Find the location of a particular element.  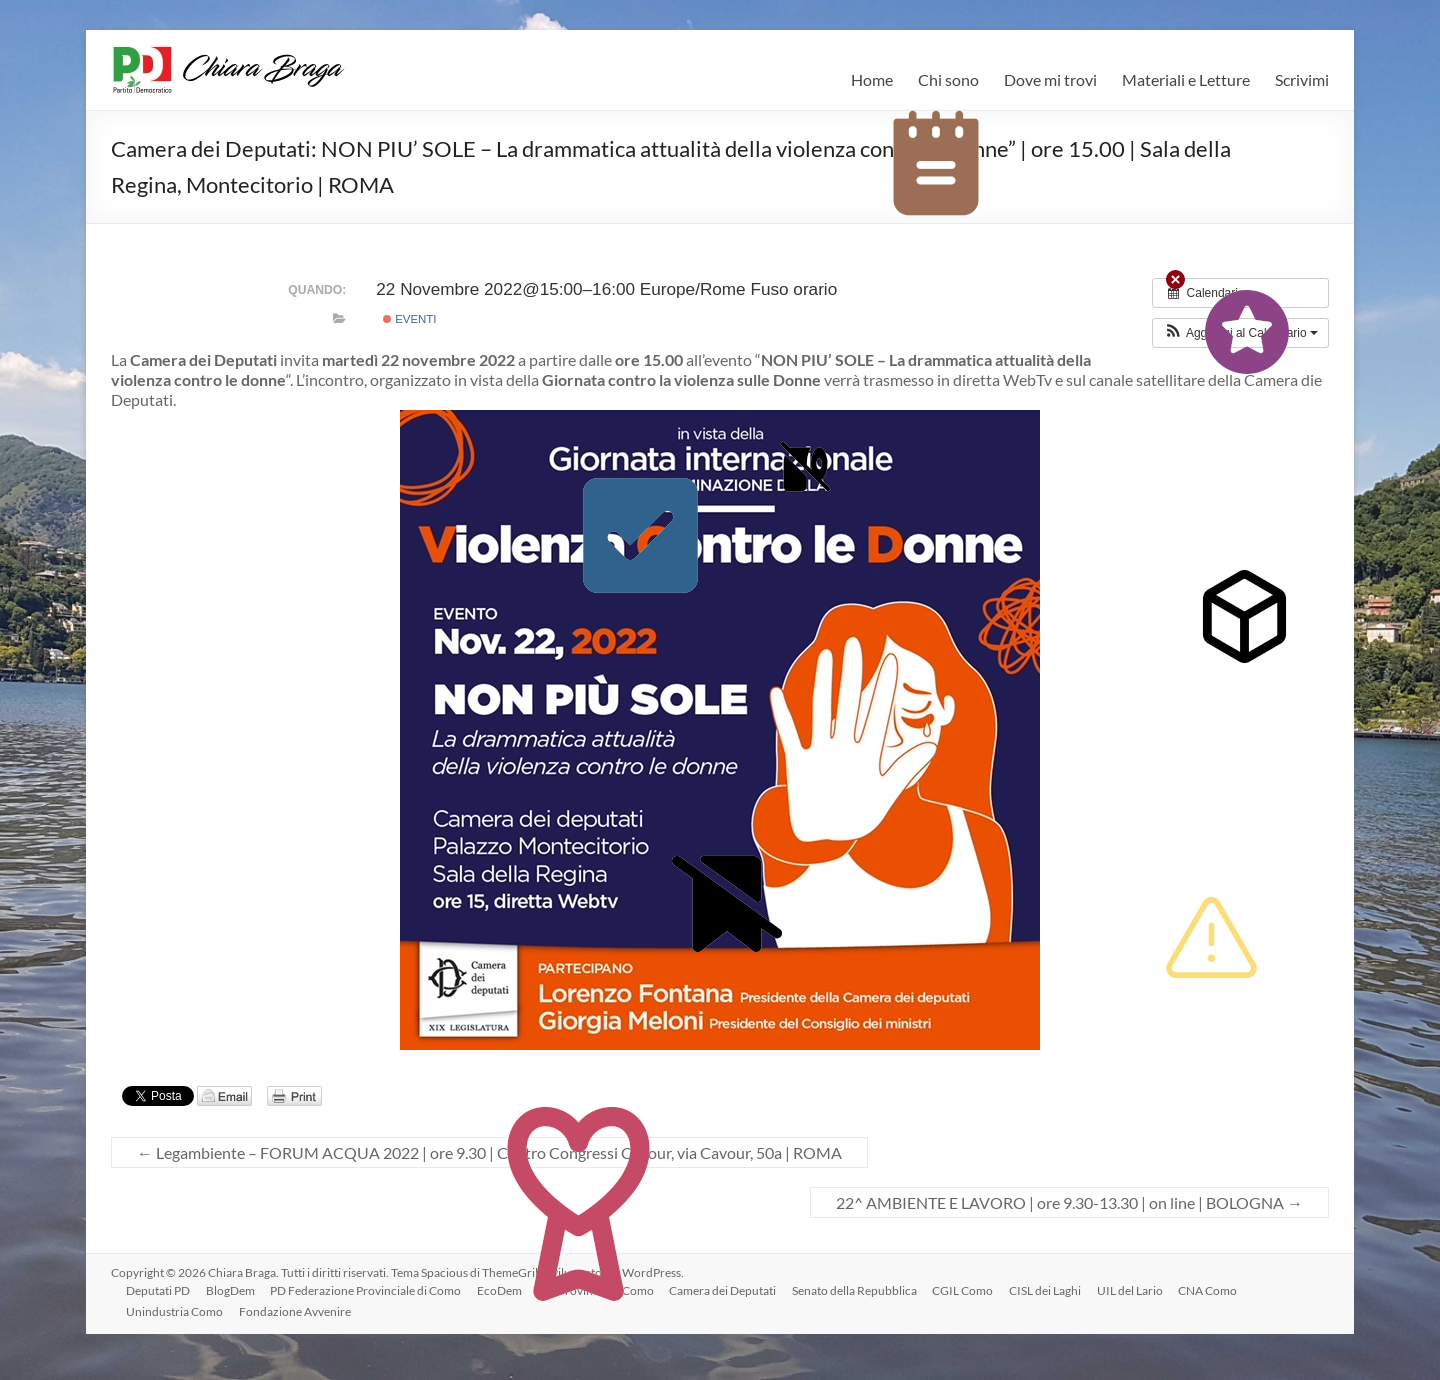

indicates a warning or caution state is located at coordinates (1211, 936).